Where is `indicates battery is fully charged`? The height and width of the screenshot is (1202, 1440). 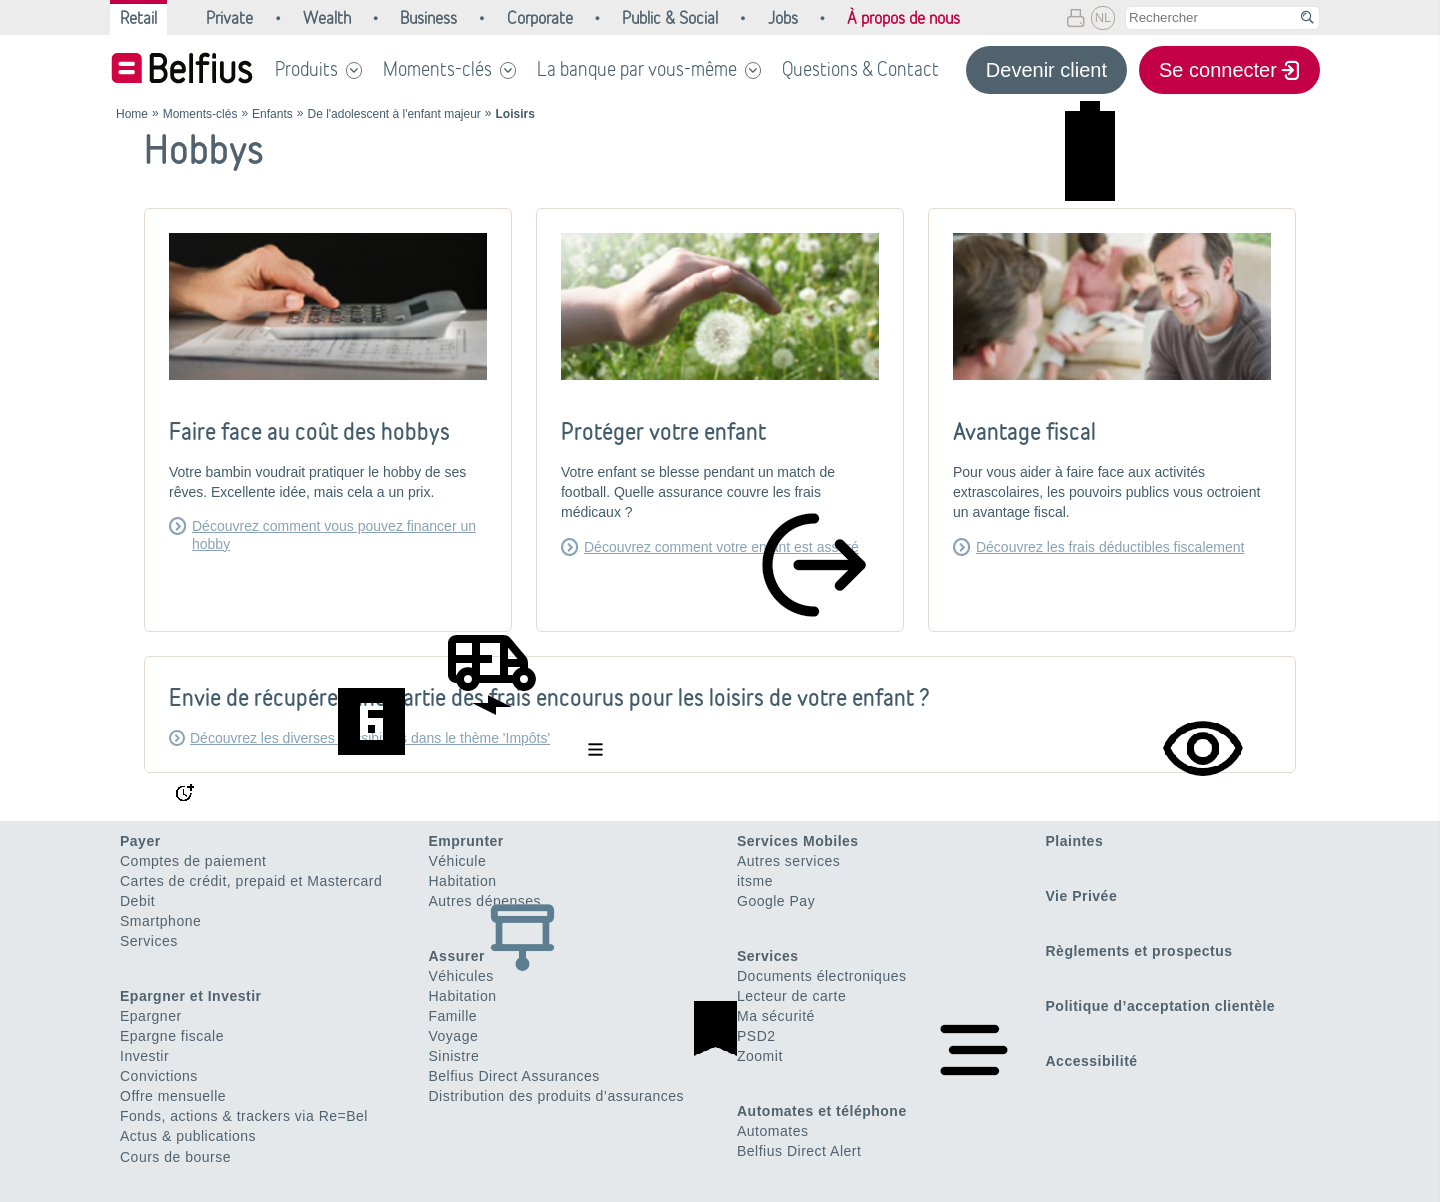
indicates battery is fully charged is located at coordinates (1090, 151).